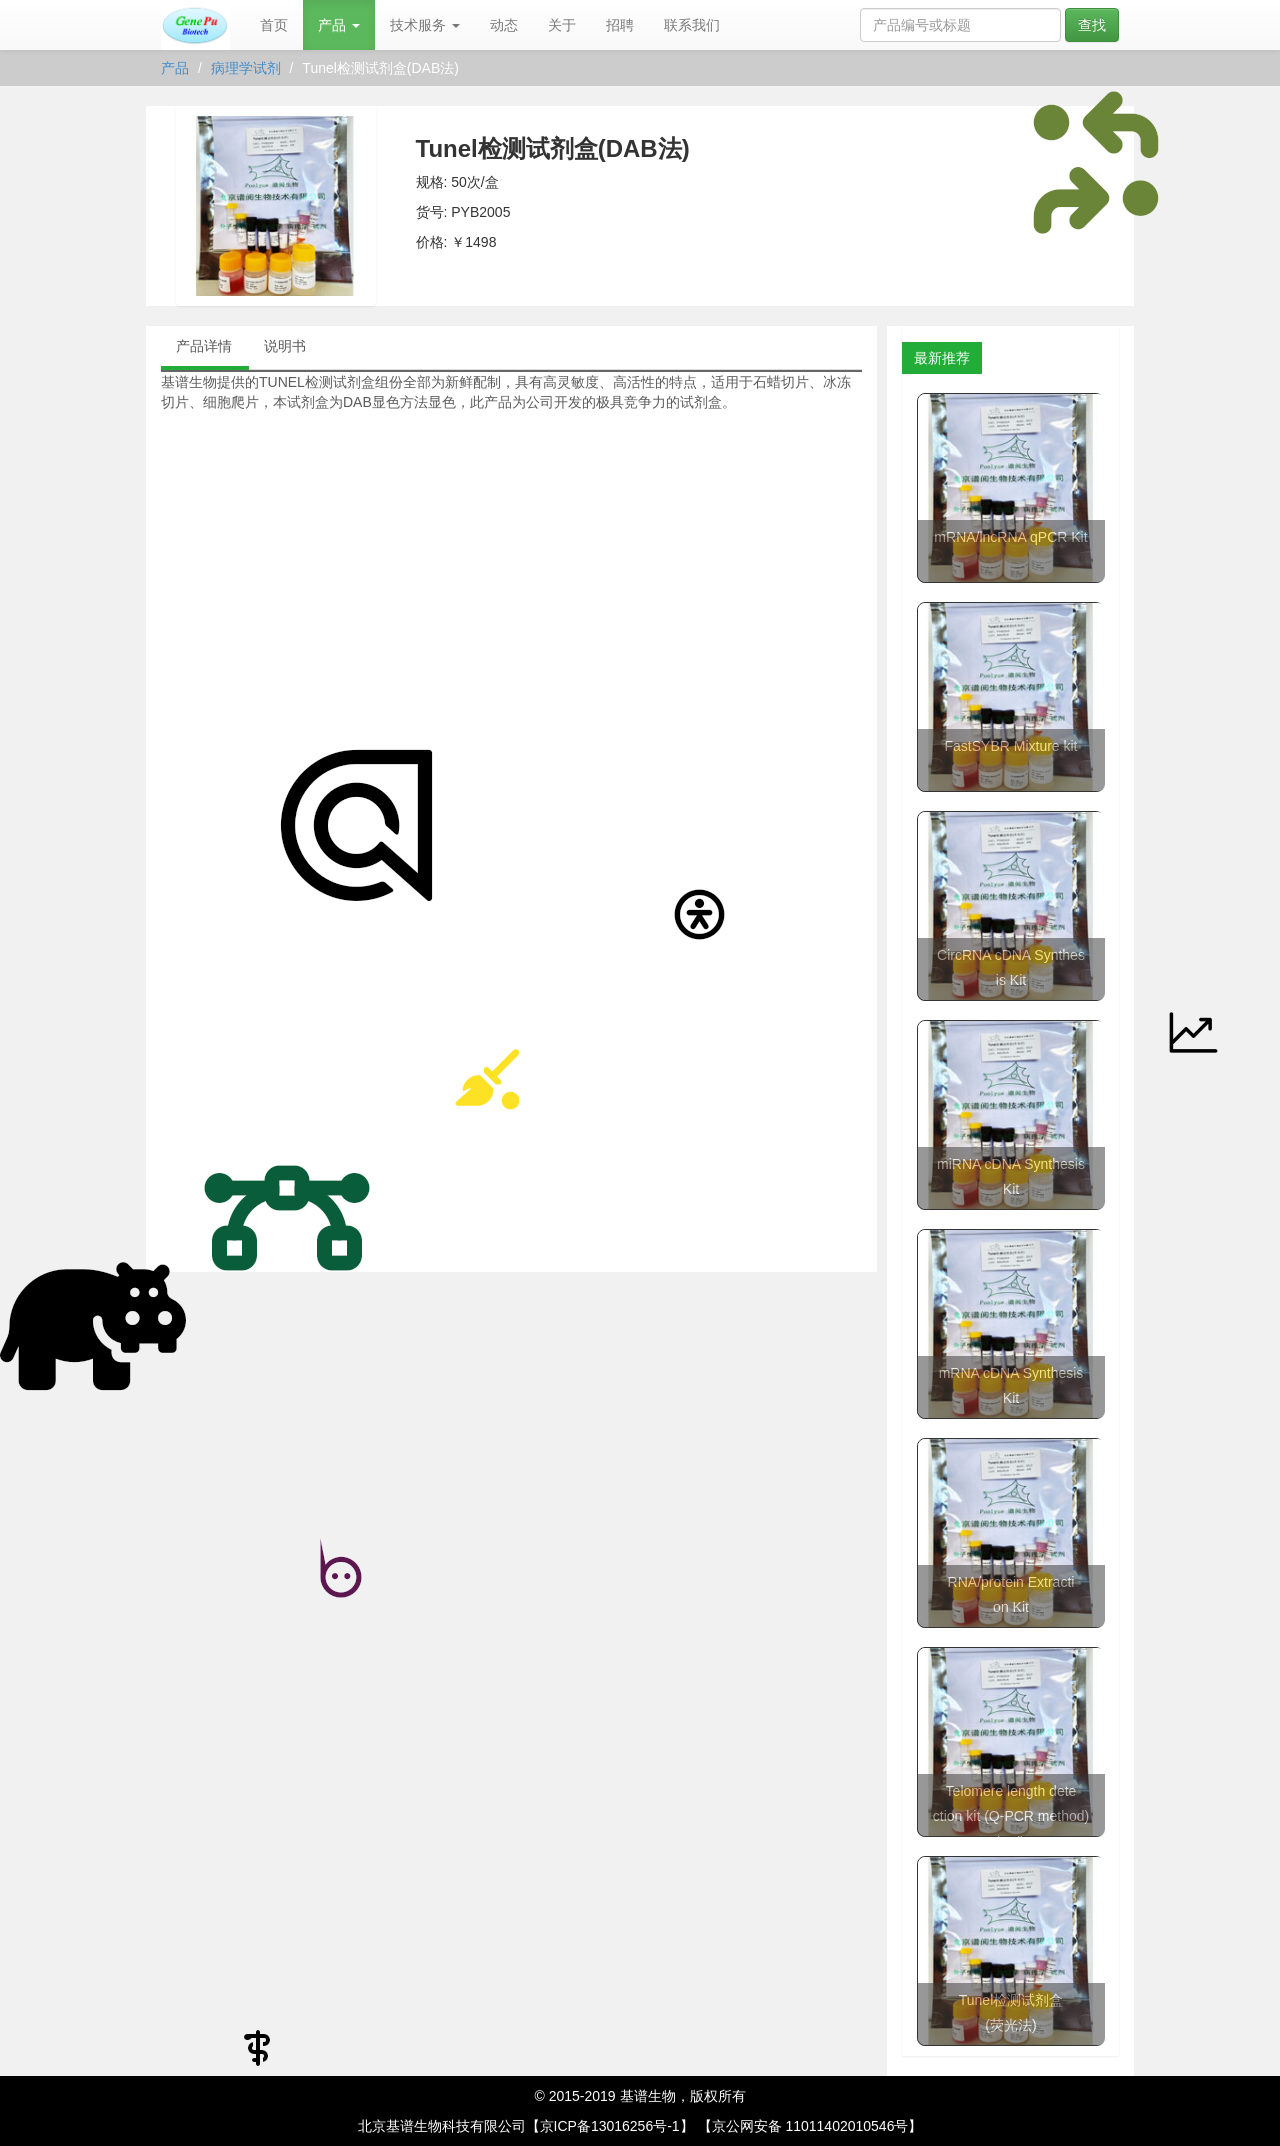 This screenshot has width=1280, height=2146. Describe the element at coordinates (93, 1325) in the screenshot. I see `hippo animal icon` at that location.